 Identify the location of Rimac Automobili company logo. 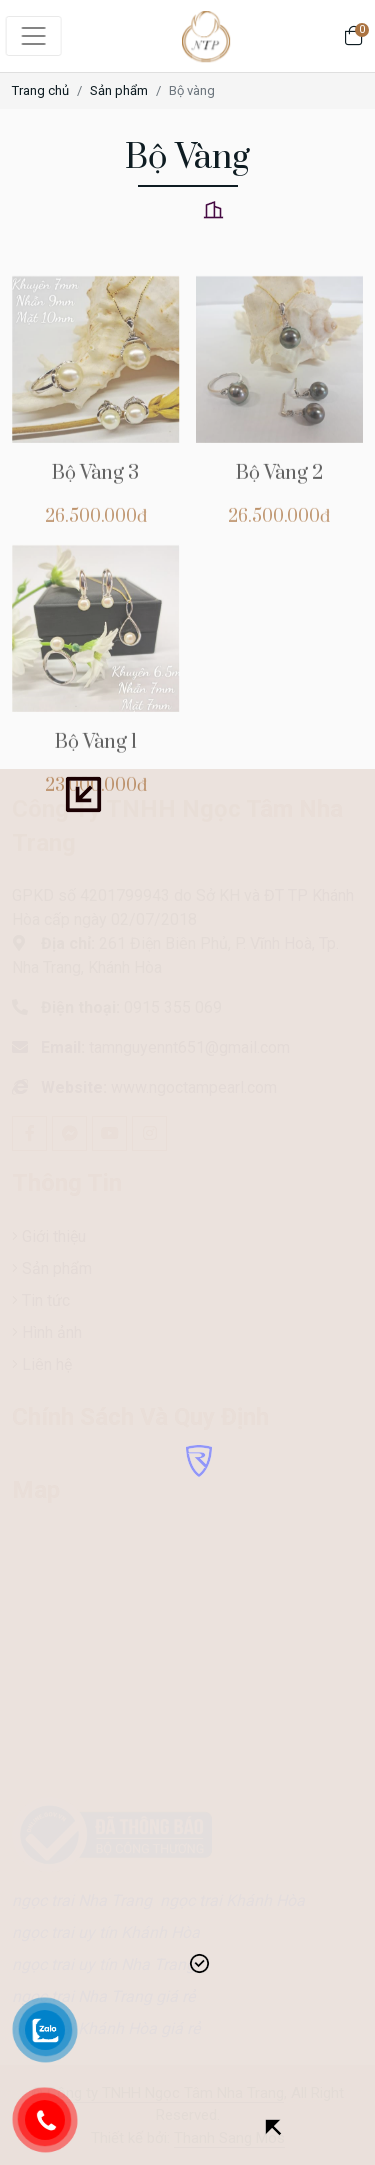
(199, 1461).